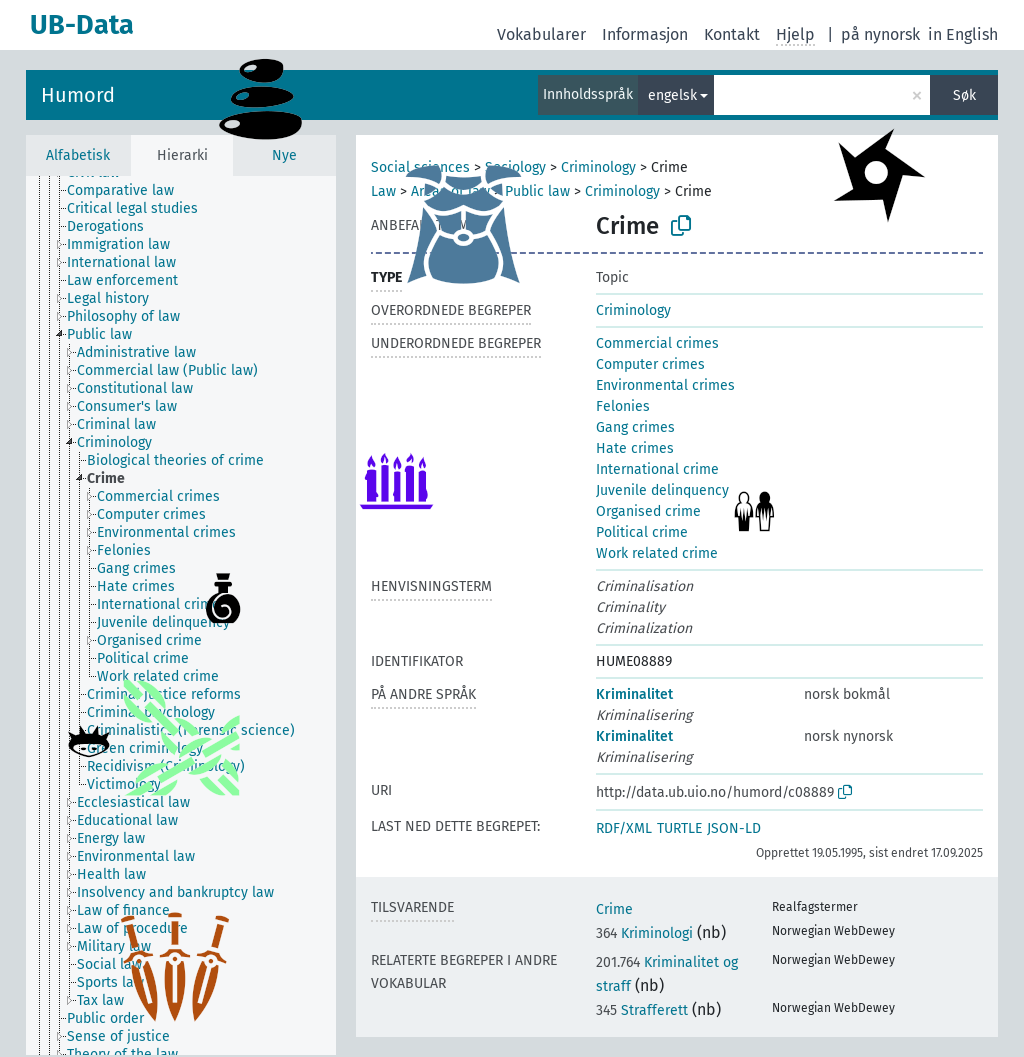 This screenshot has width=1024, height=1057. Describe the element at coordinates (754, 511) in the screenshot. I see `swap character or avatar body` at that location.